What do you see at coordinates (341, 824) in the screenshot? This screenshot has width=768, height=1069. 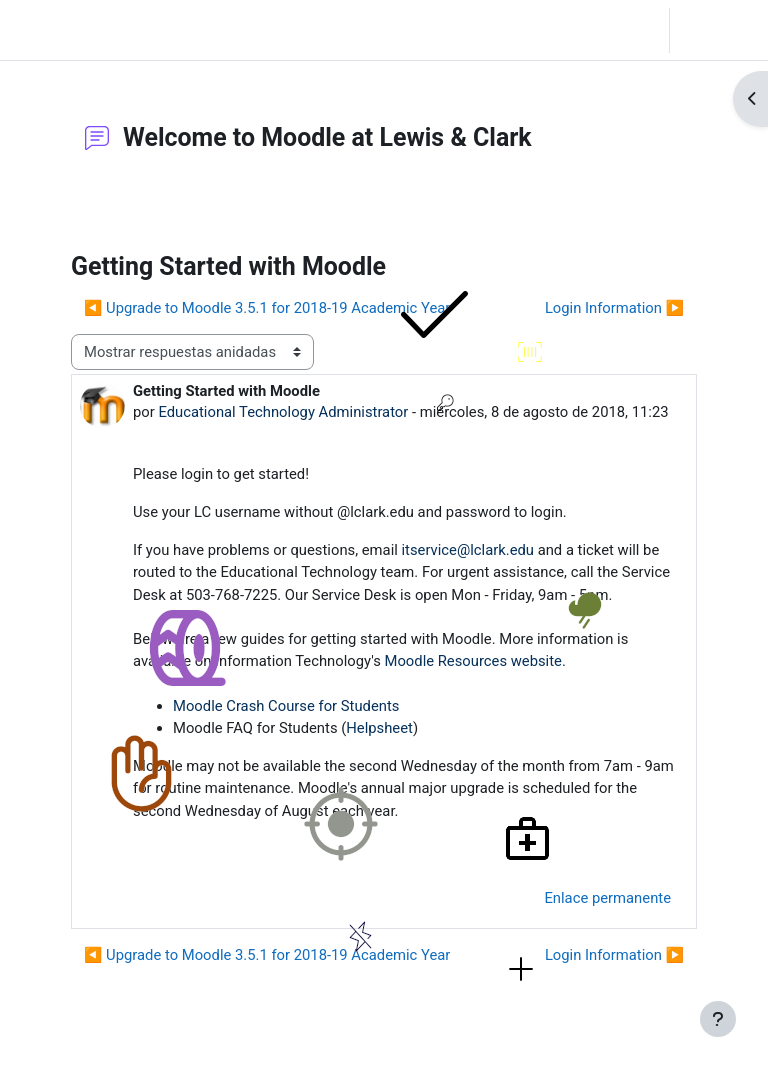 I see `center map on current location` at bounding box center [341, 824].